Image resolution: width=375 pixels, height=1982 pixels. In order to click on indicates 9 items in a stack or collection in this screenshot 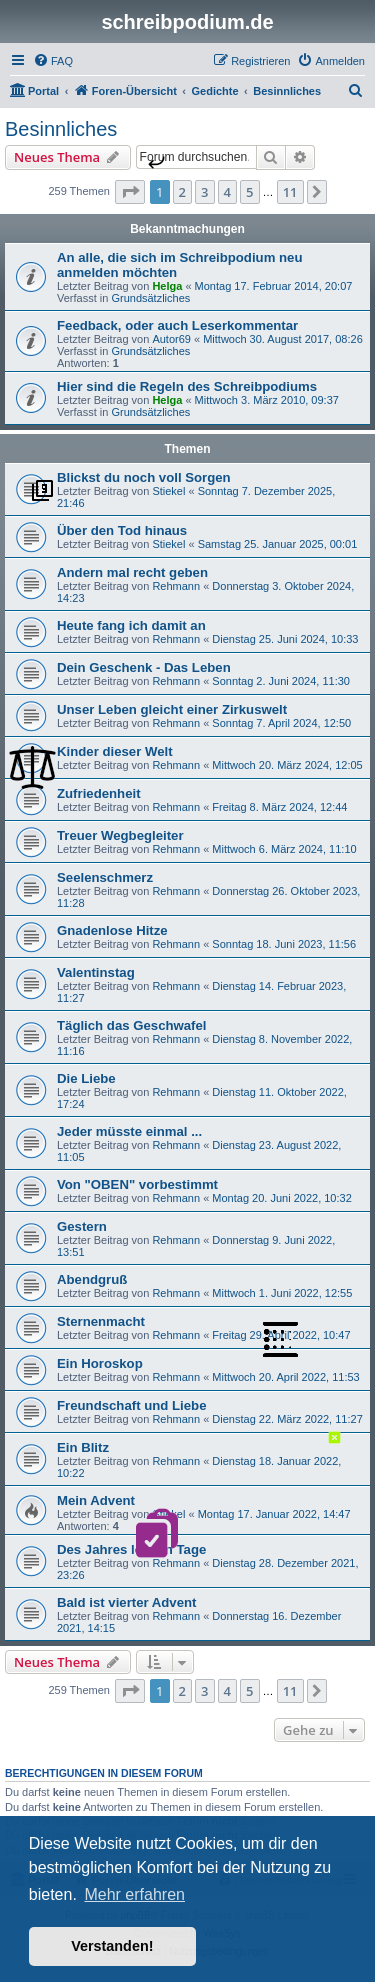, I will do `click(42, 490)`.